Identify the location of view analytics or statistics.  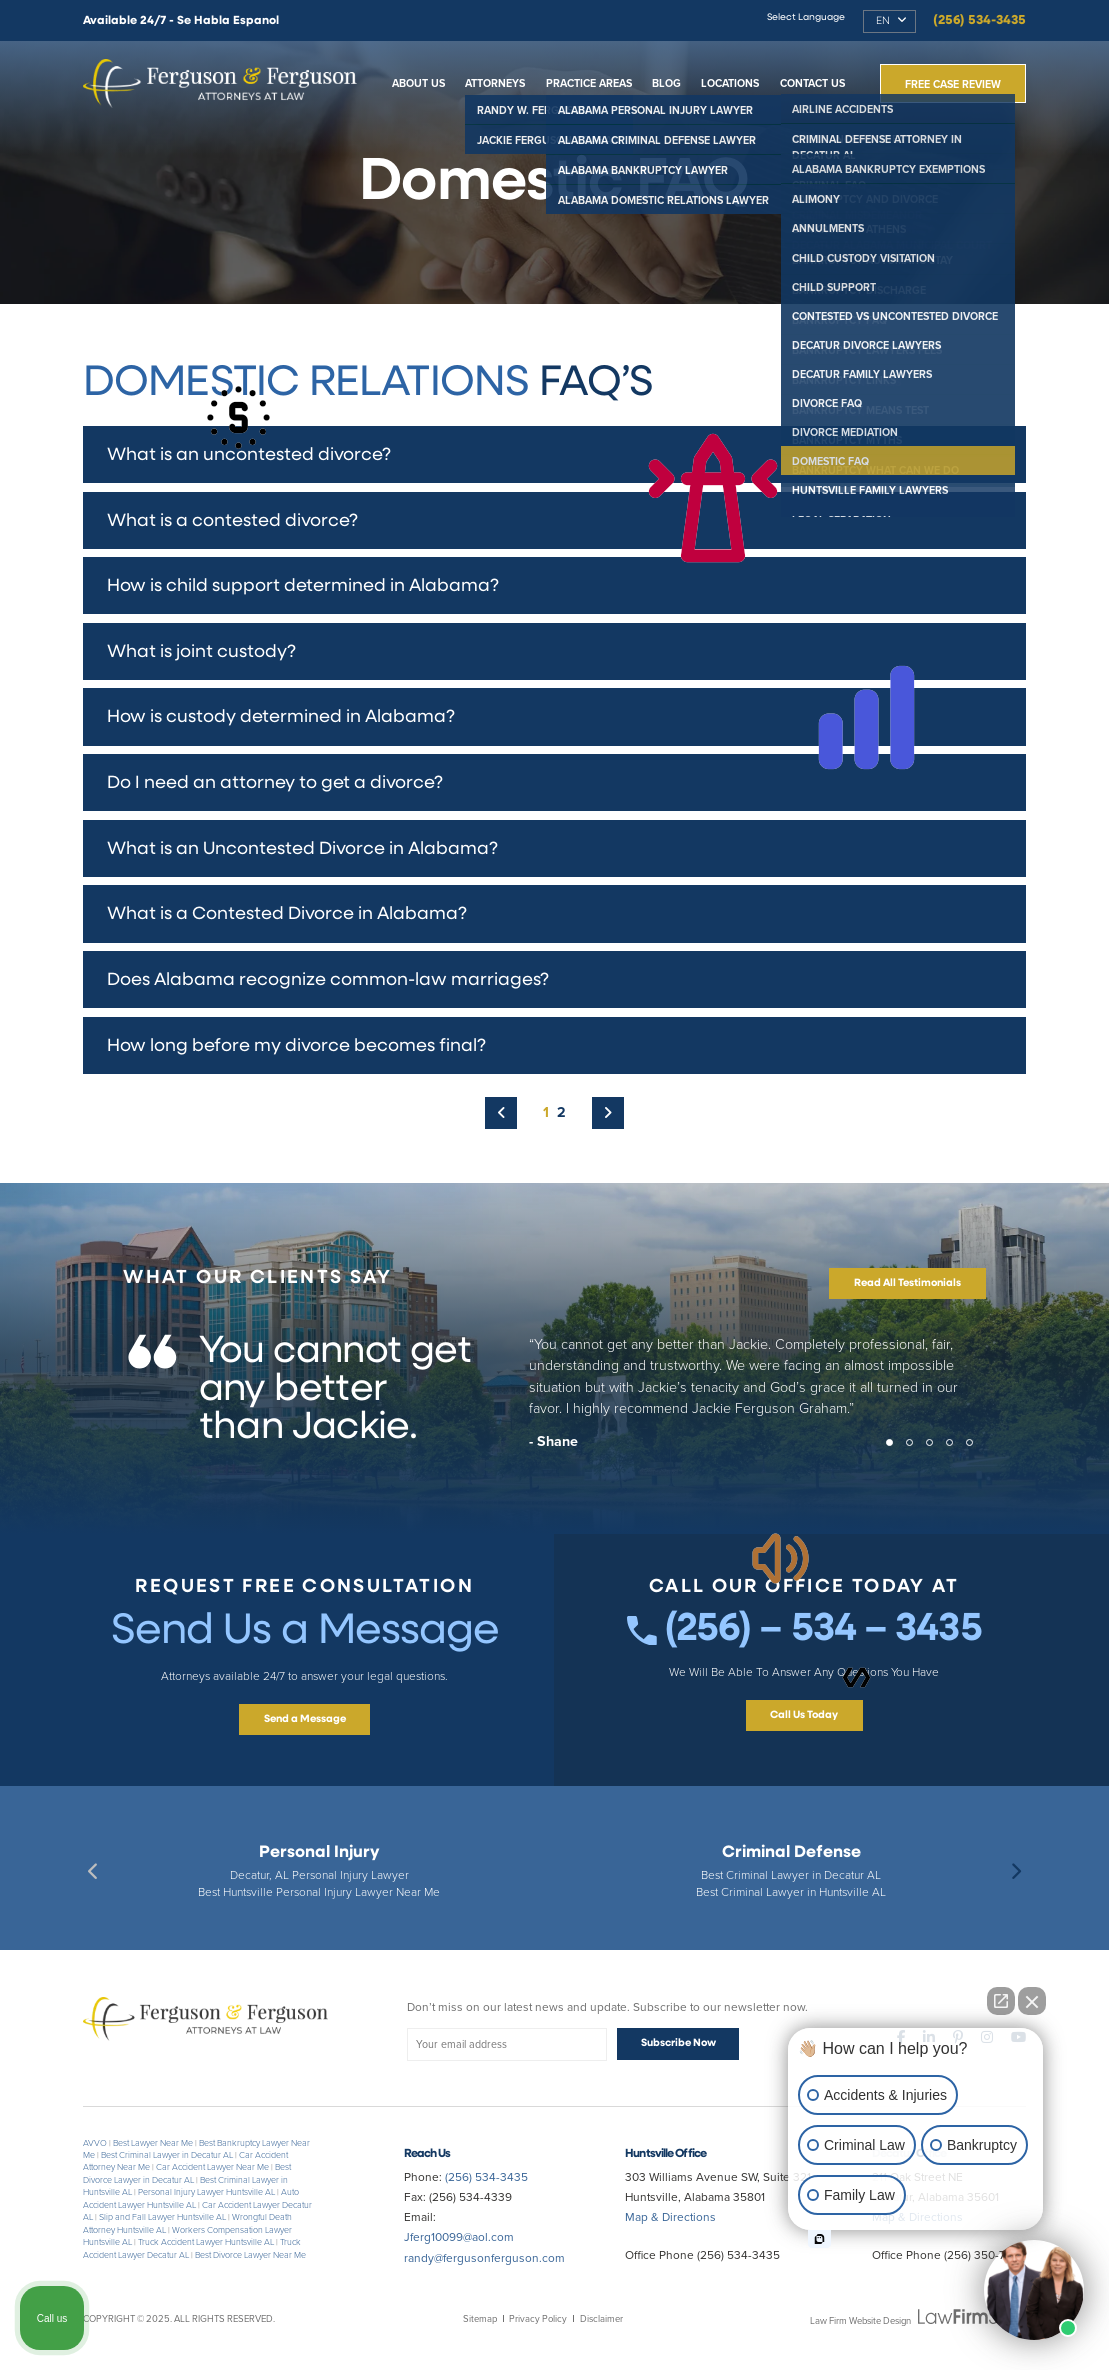
(866, 717).